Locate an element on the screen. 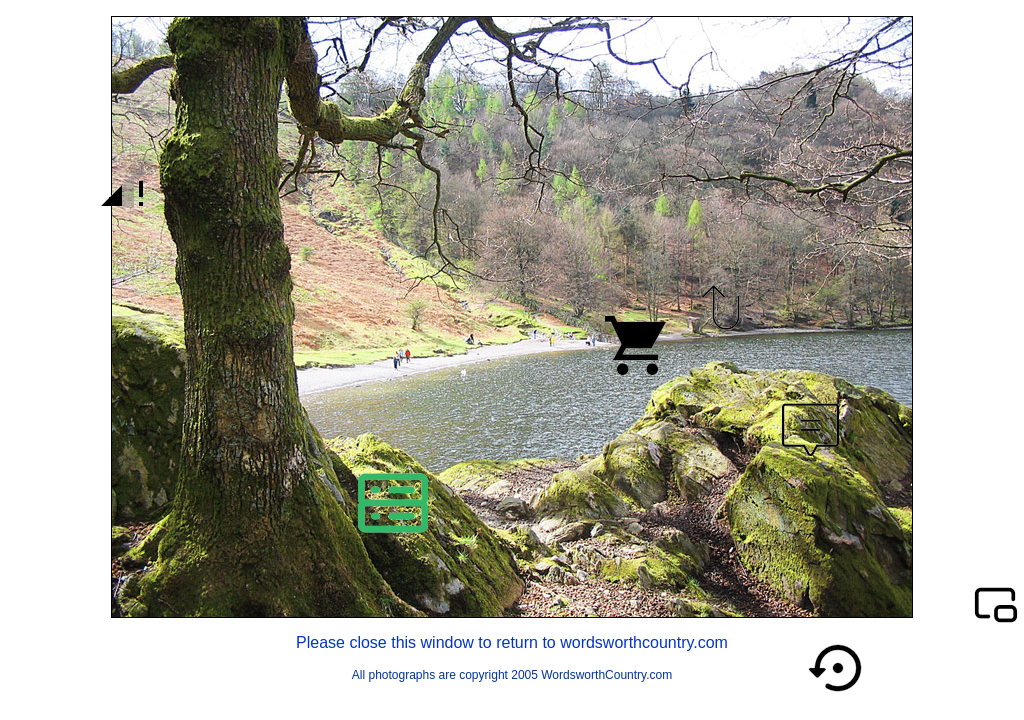 Image resolution: width=1024 pixels, height=720 pixels. view your shopping cart is located at coordinates (637, 345).